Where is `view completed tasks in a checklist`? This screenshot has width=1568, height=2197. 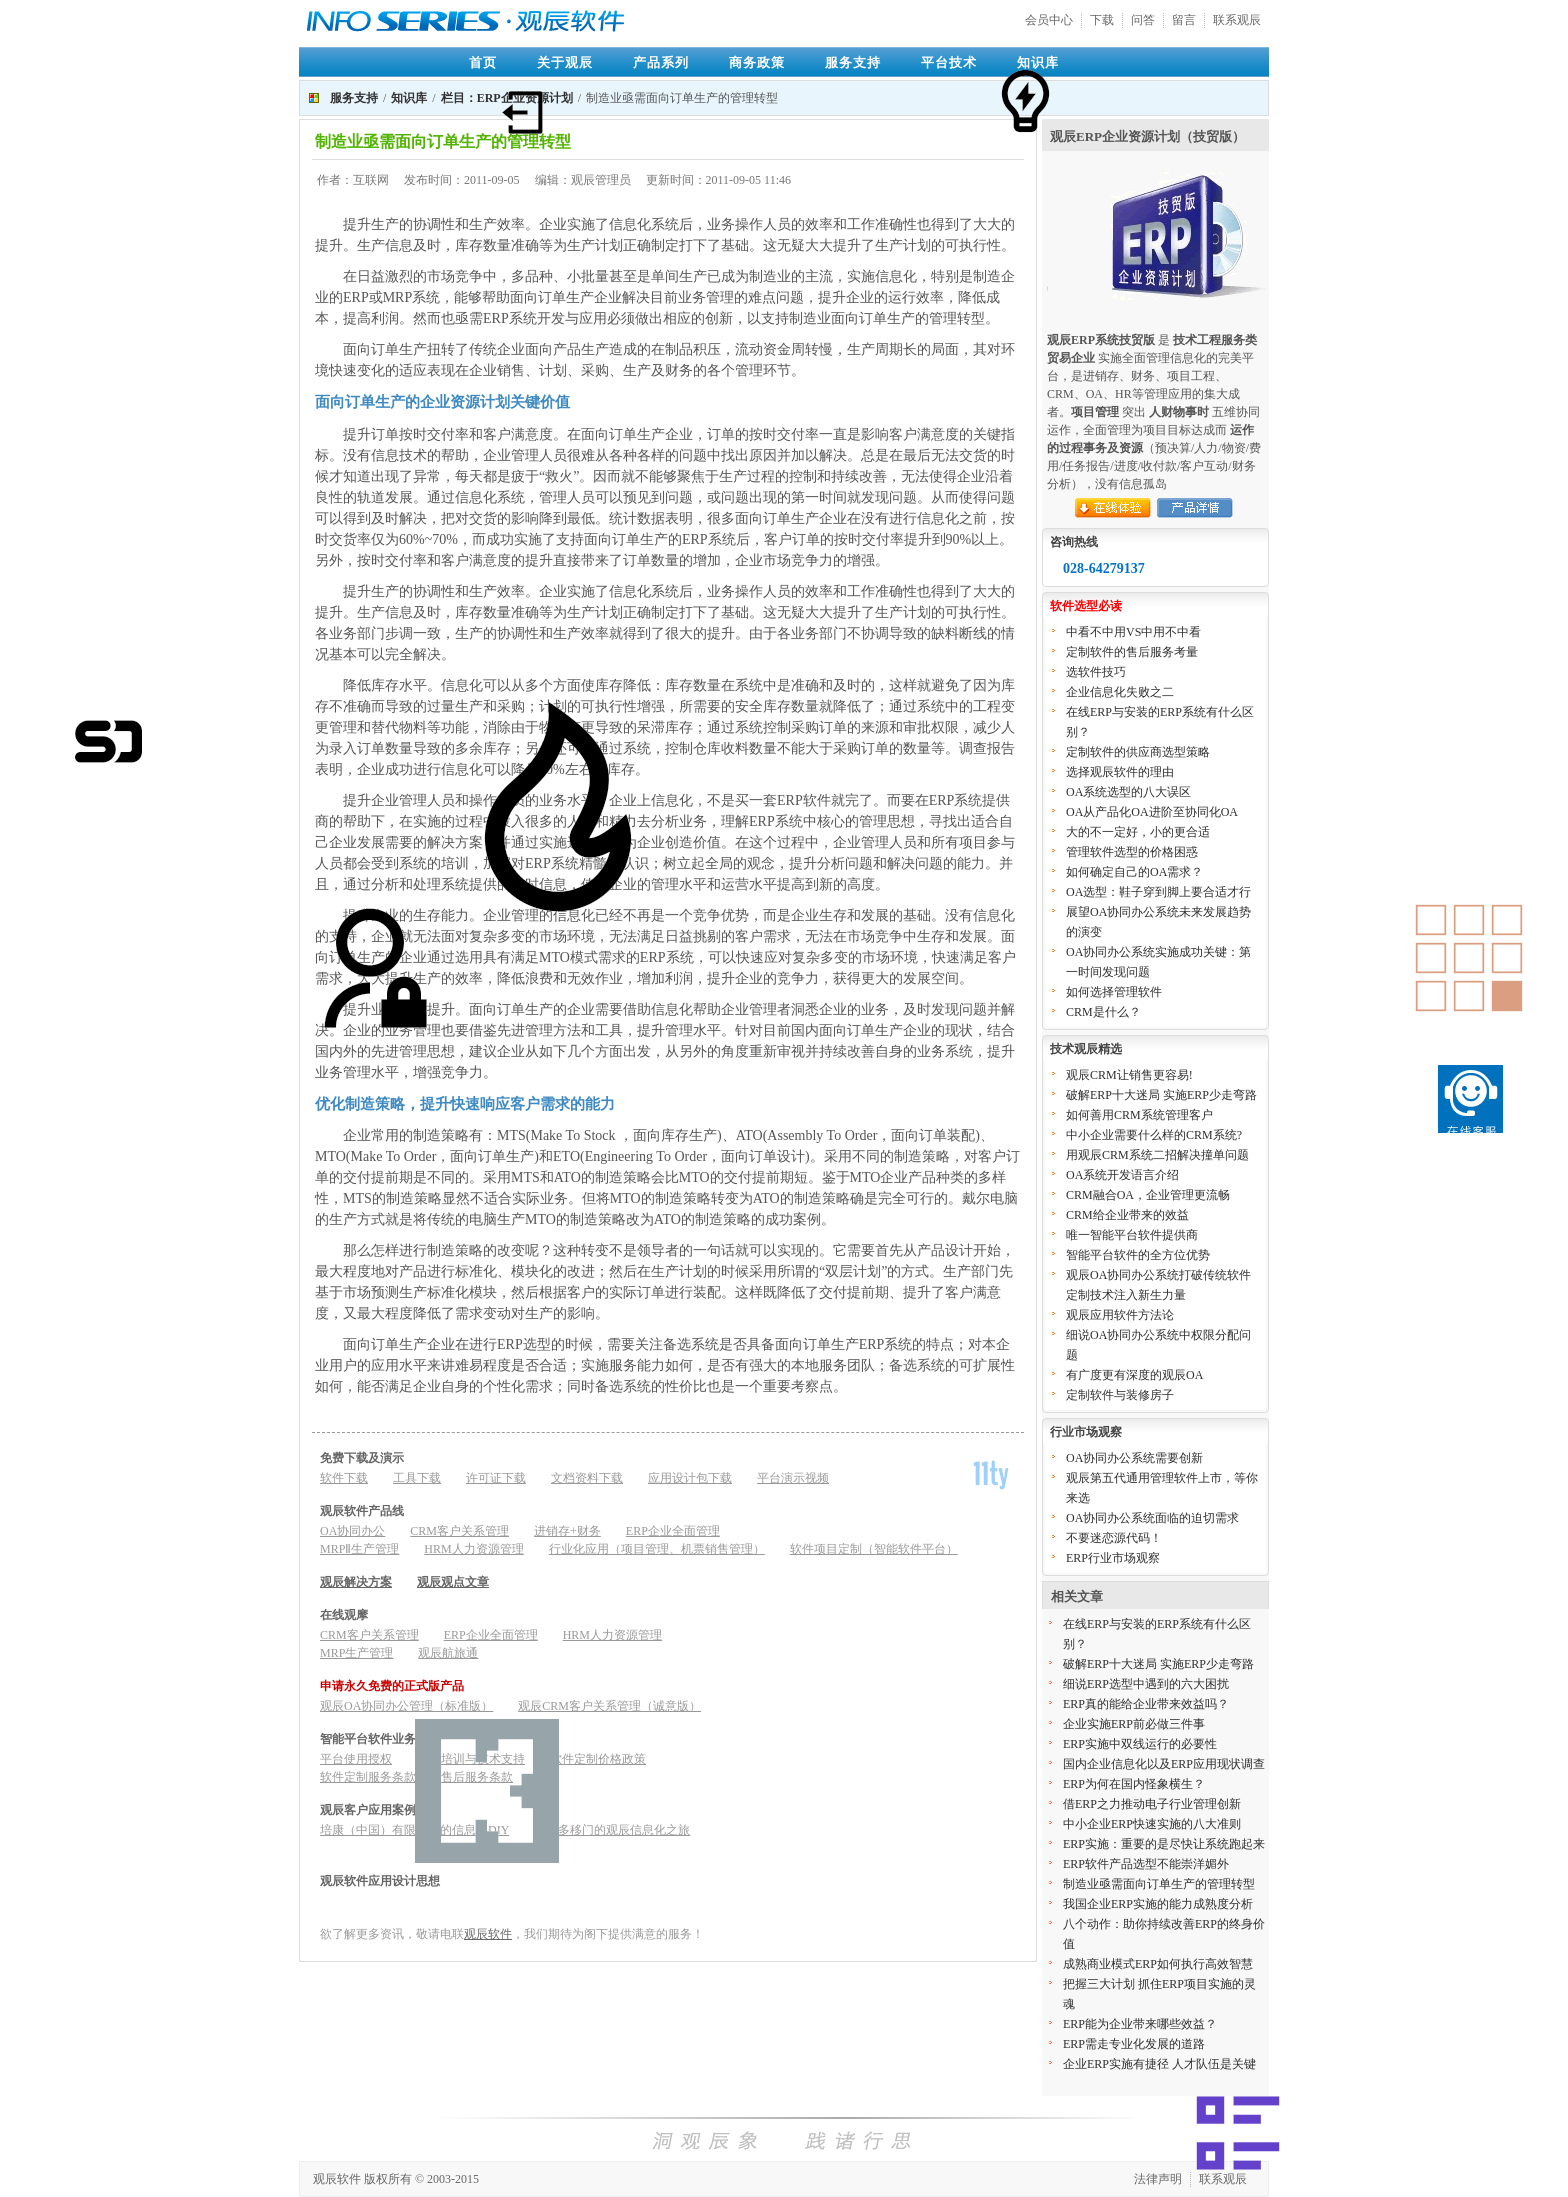 view completed tasks in a checklist is located at coordinates (1238, 2133).